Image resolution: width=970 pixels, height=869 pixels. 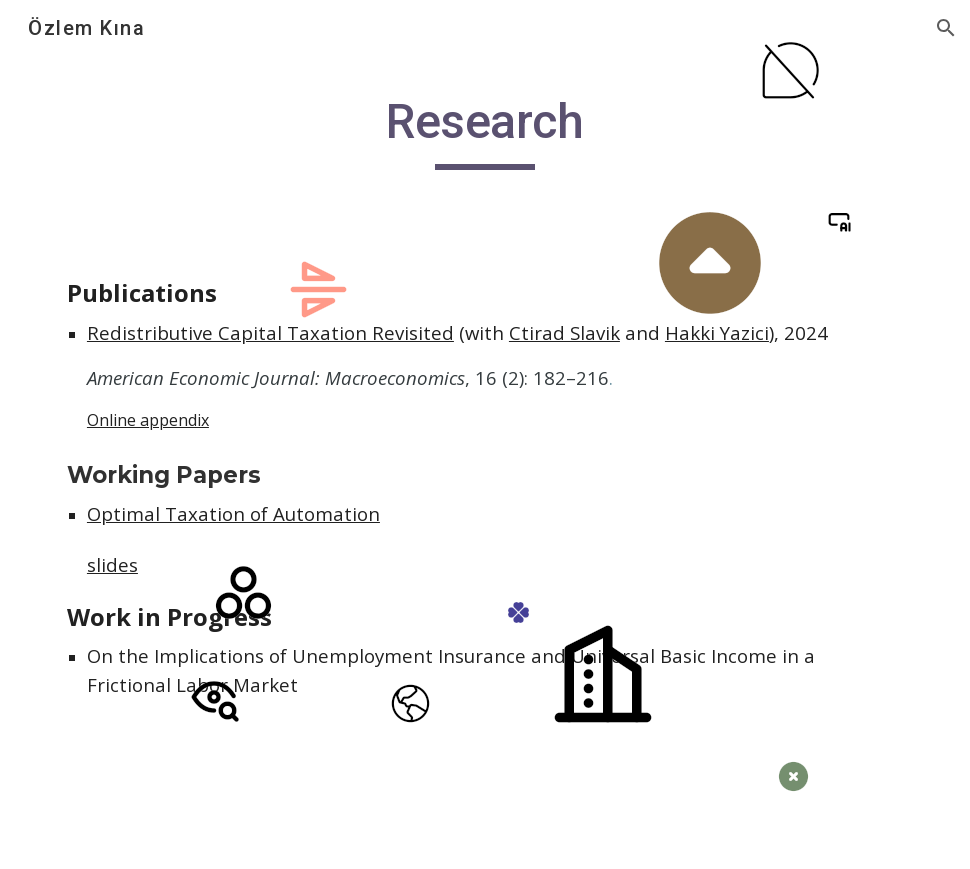 I want to click on scroll to top of page, so click(x=710, y=263).